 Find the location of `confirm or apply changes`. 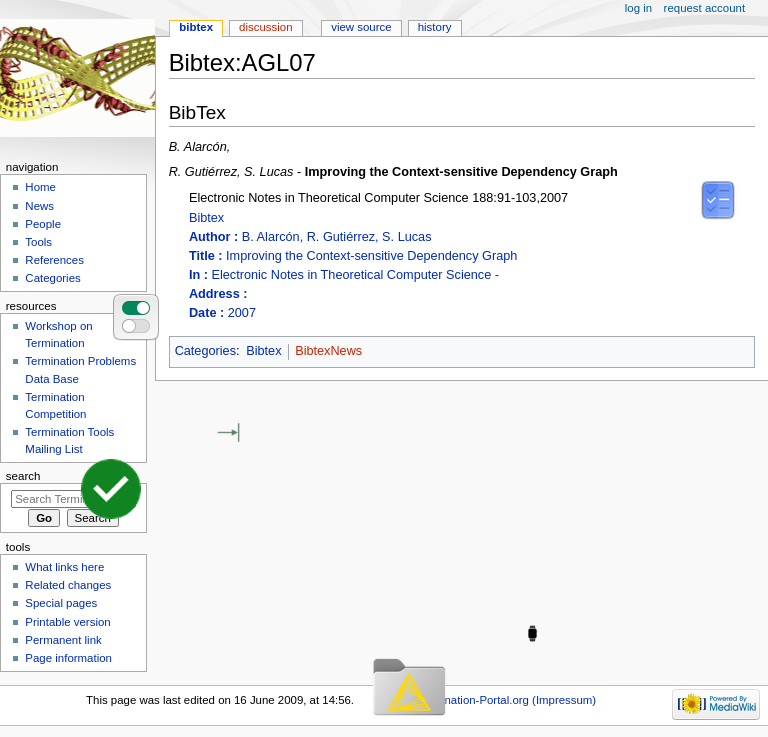

confirm or apply changes is located at coordinates (111, 489).